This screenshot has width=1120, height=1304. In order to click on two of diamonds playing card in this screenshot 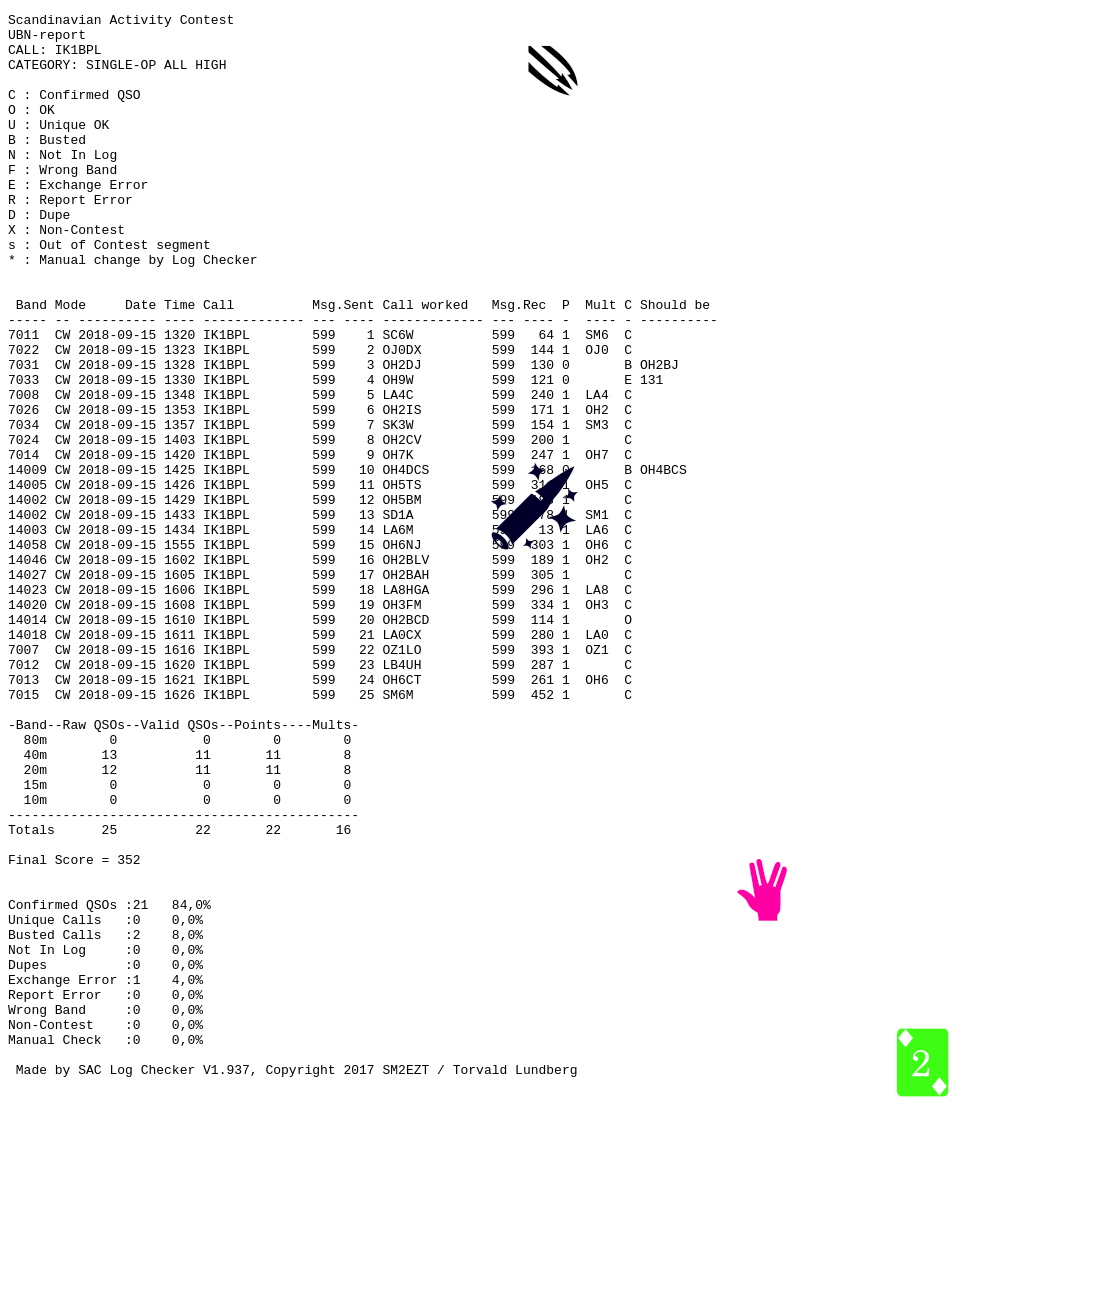, I will do `click(922, 1062)`.